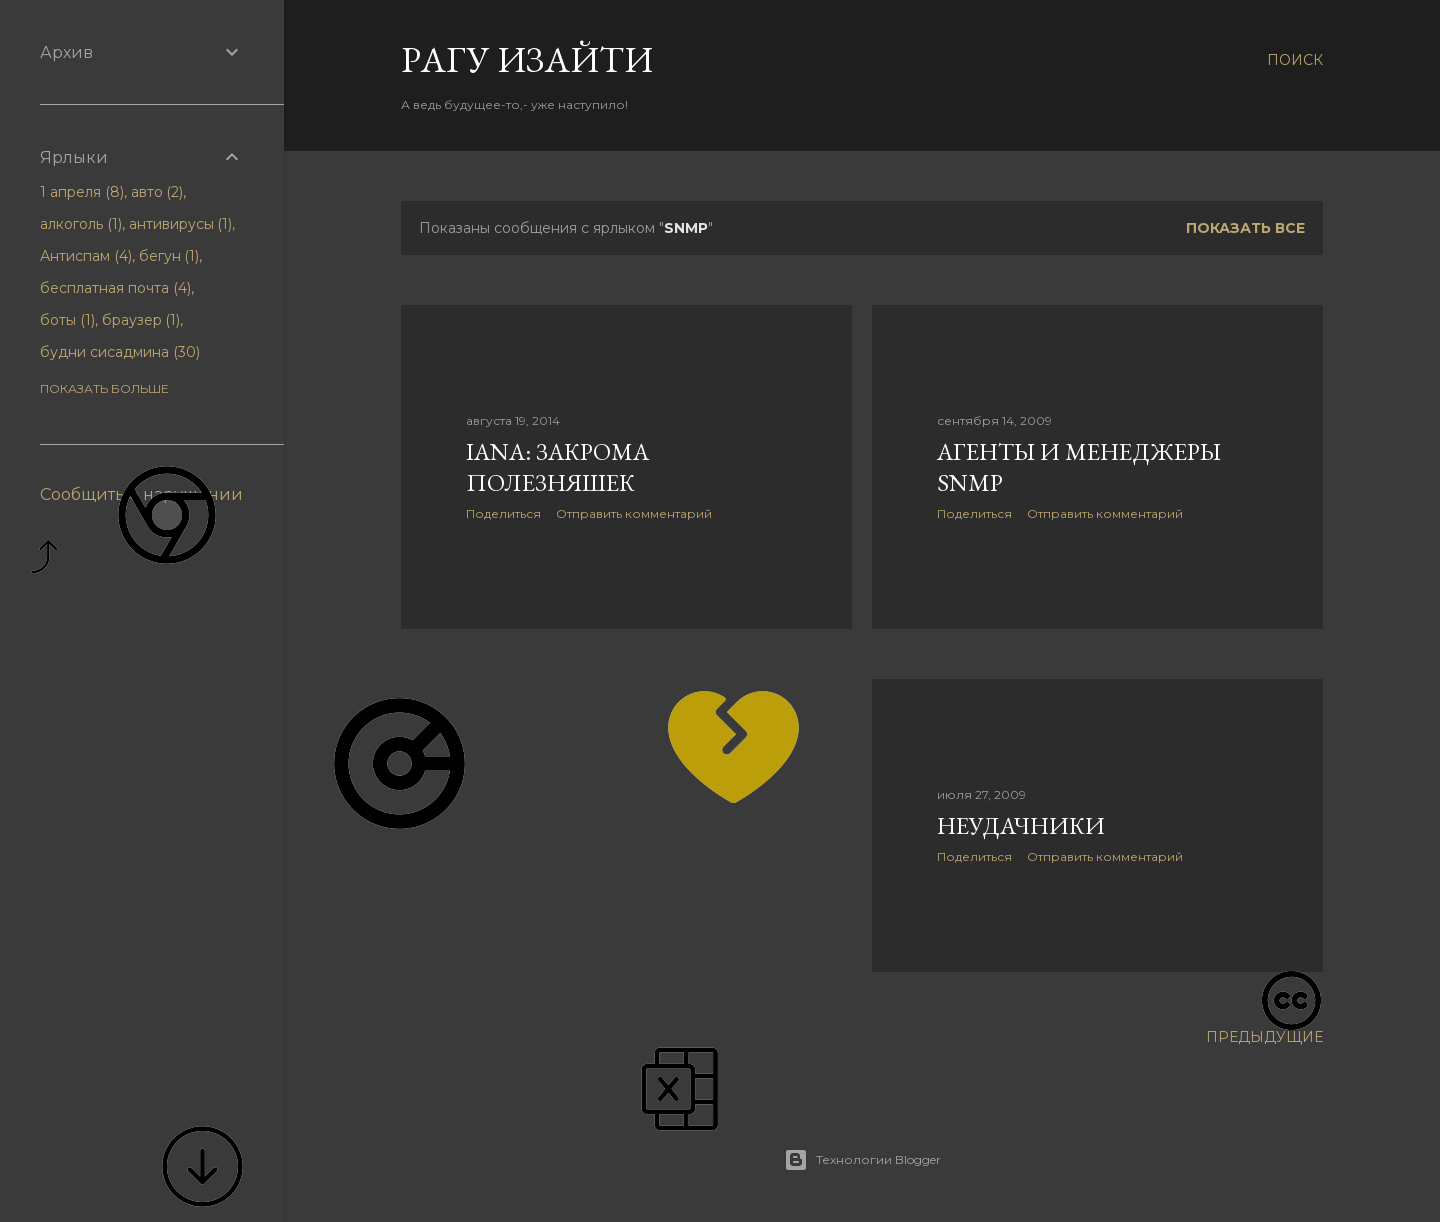 The height and width of the screenshot is (1222, 1440). What do you see at coordinates (167, 515) in the screenshot?
I see `open google chrome browser` at bounding box center [167, 515].